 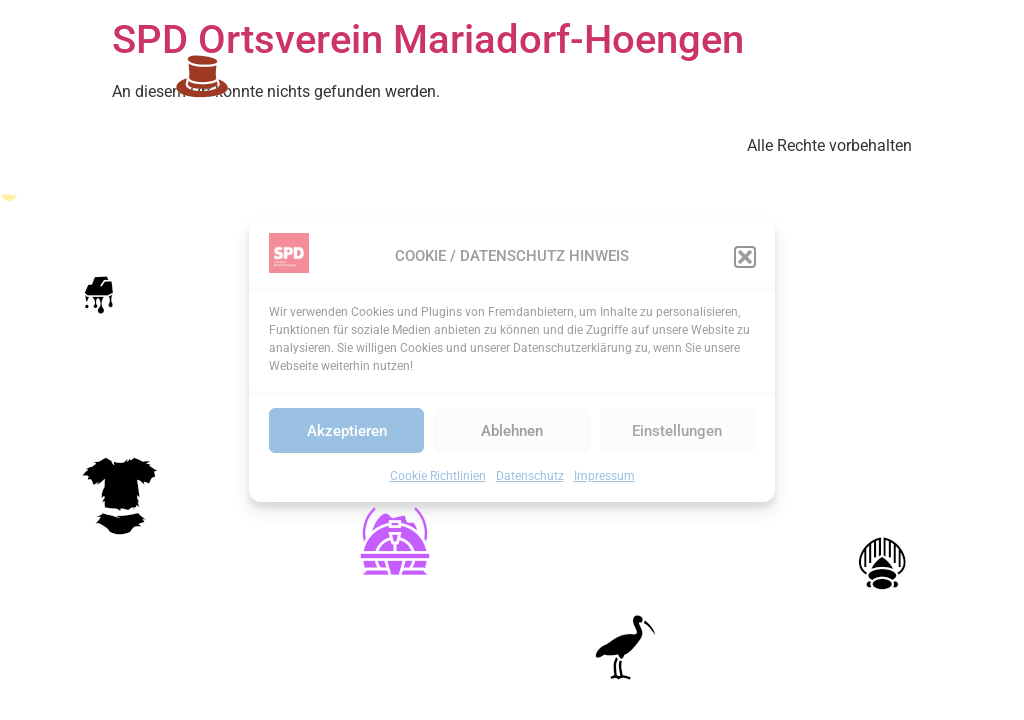 What do you see at coordinates (9, 197) in the screenshot?
I see `select mongolia as your country or region` at bounding box center [9, 197].